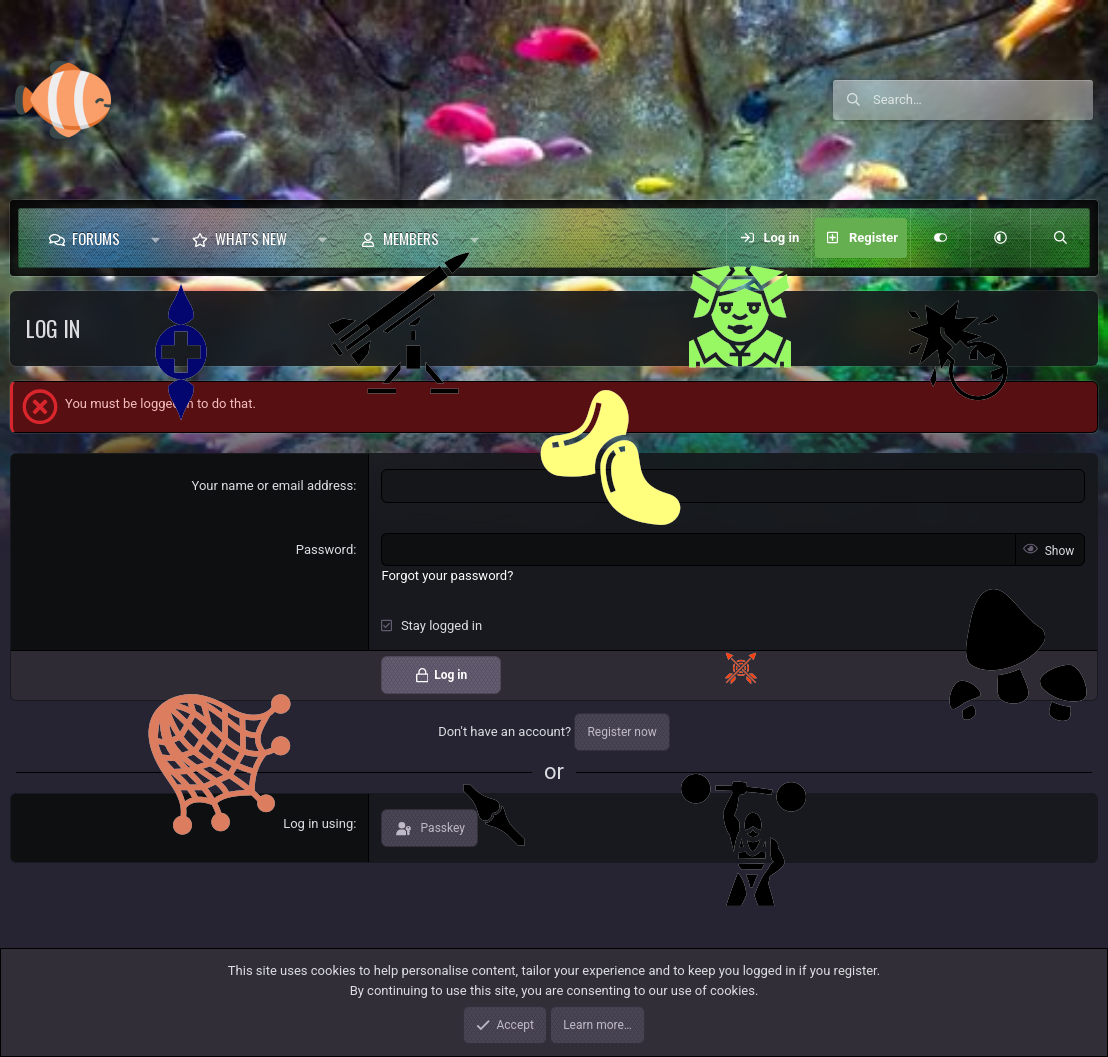 This screenshot has height=1057, width=1108. What do you see at coordinates (220, 765) in the screenshot?
I see `fishing net tool or equipment in a game` at bounding box center [220, 765].